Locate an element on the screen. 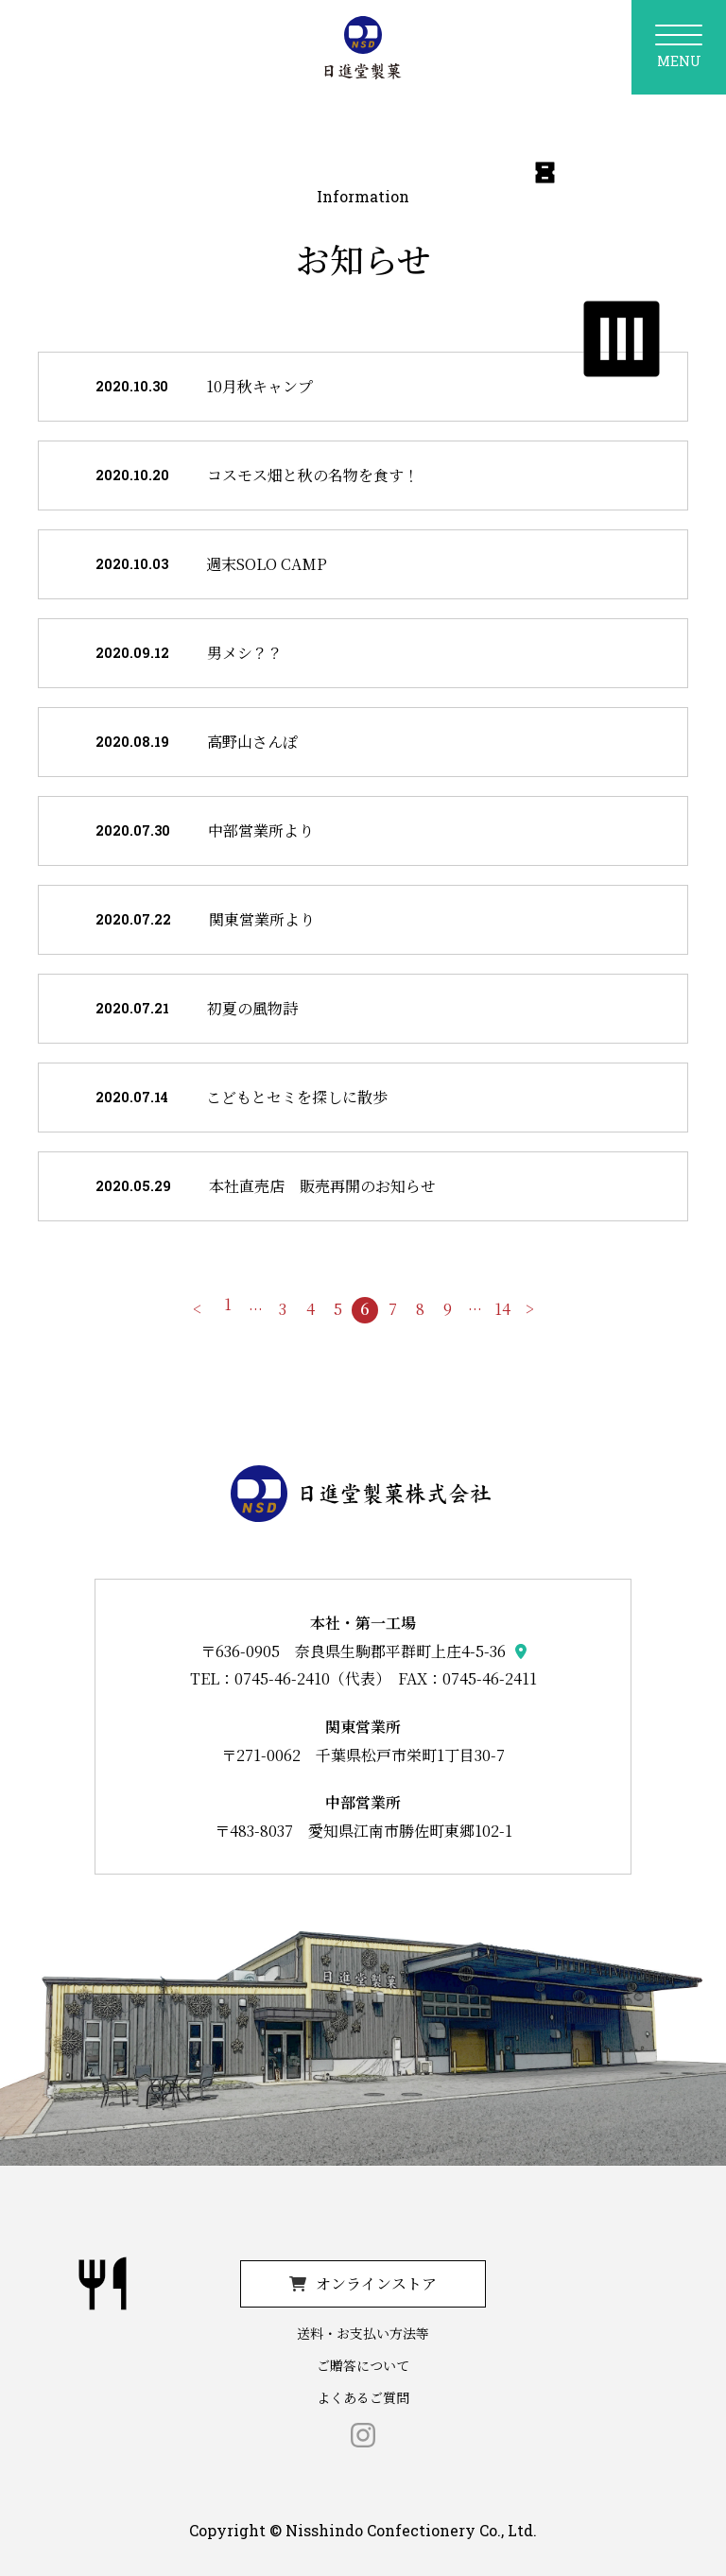 This screenshot has height=2576, width=726. find nearby restaurants is located at coordinates (102, 2283).